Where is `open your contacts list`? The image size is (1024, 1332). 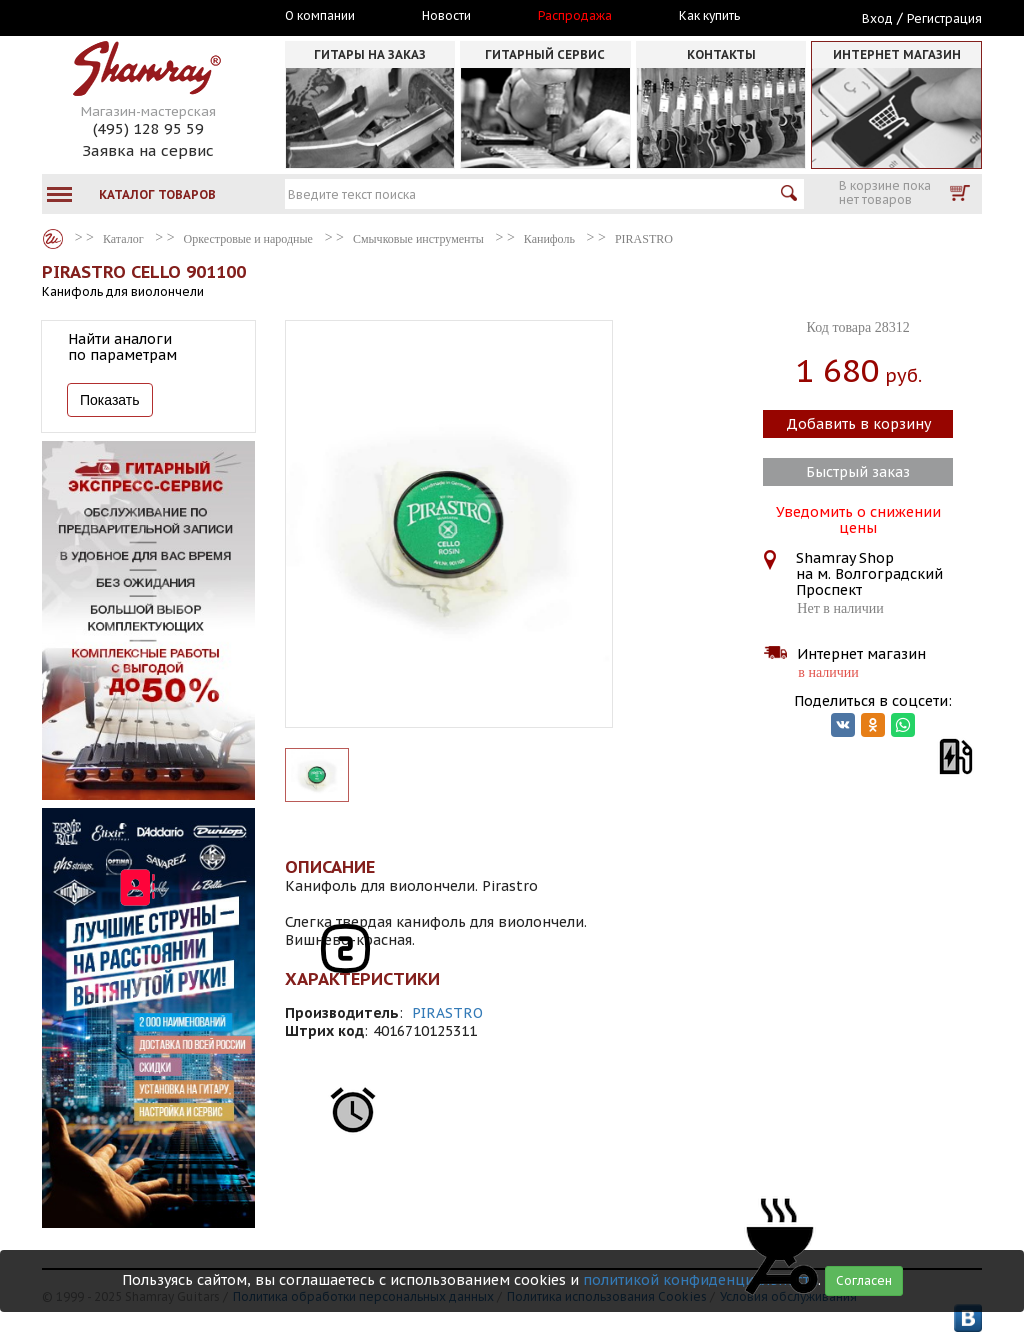
open your contacts list is located at coordinates (136, 887).